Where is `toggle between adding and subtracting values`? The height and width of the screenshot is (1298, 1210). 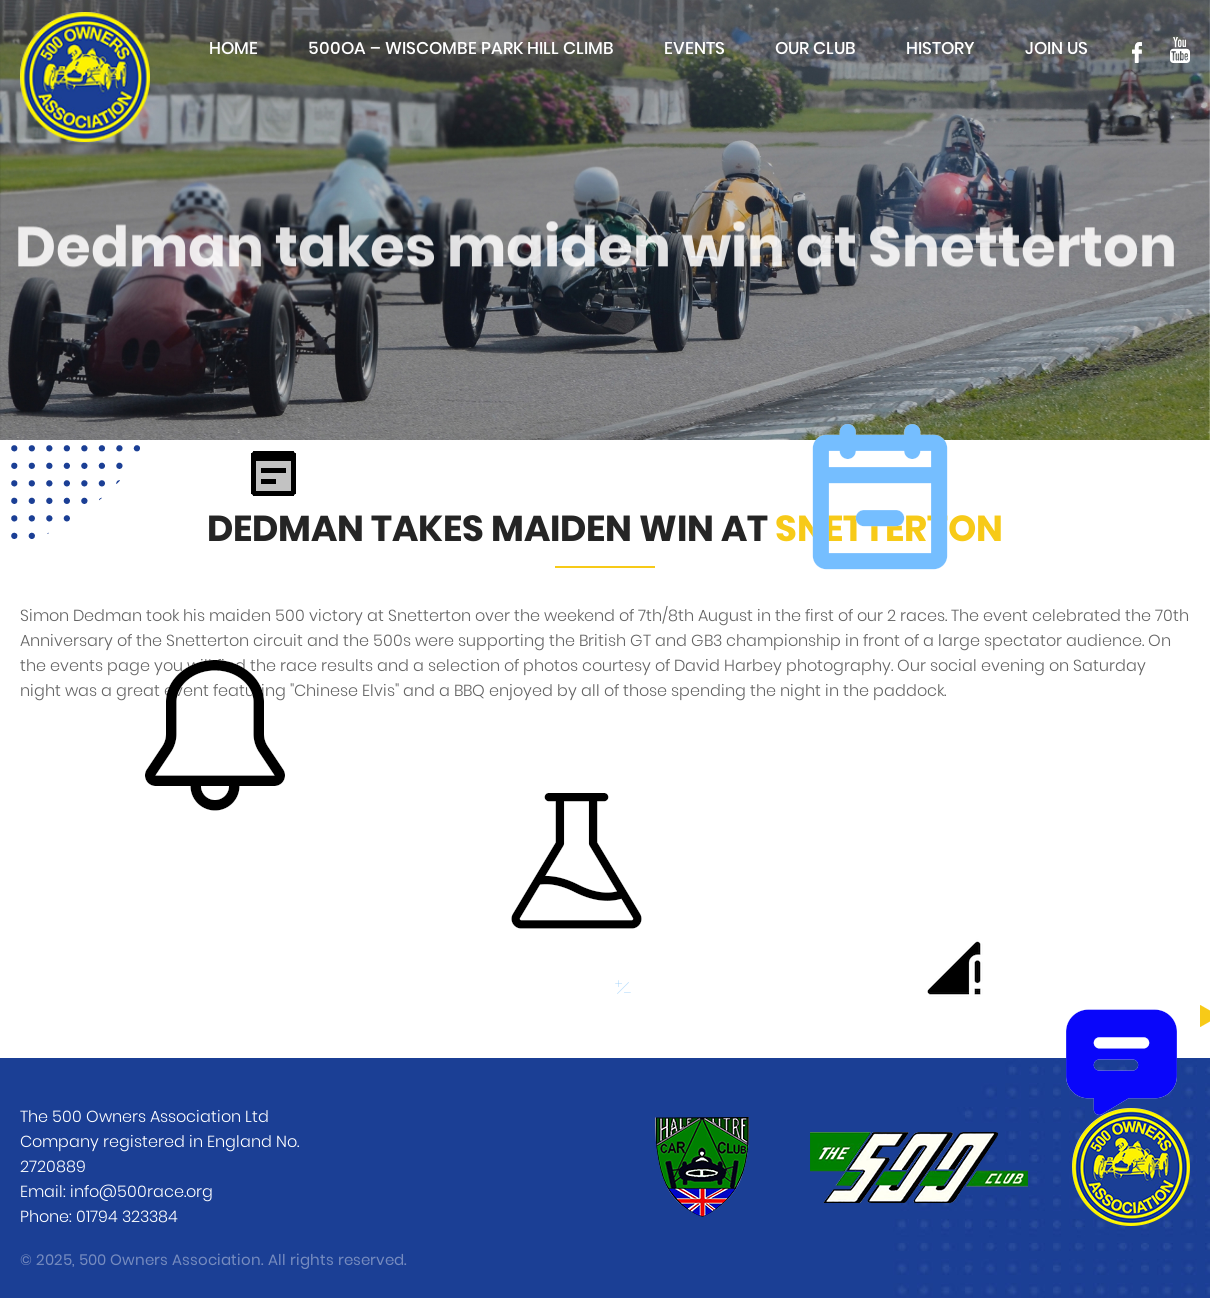
toggle between adding and subtracting values is located at coordinates (623, 988).